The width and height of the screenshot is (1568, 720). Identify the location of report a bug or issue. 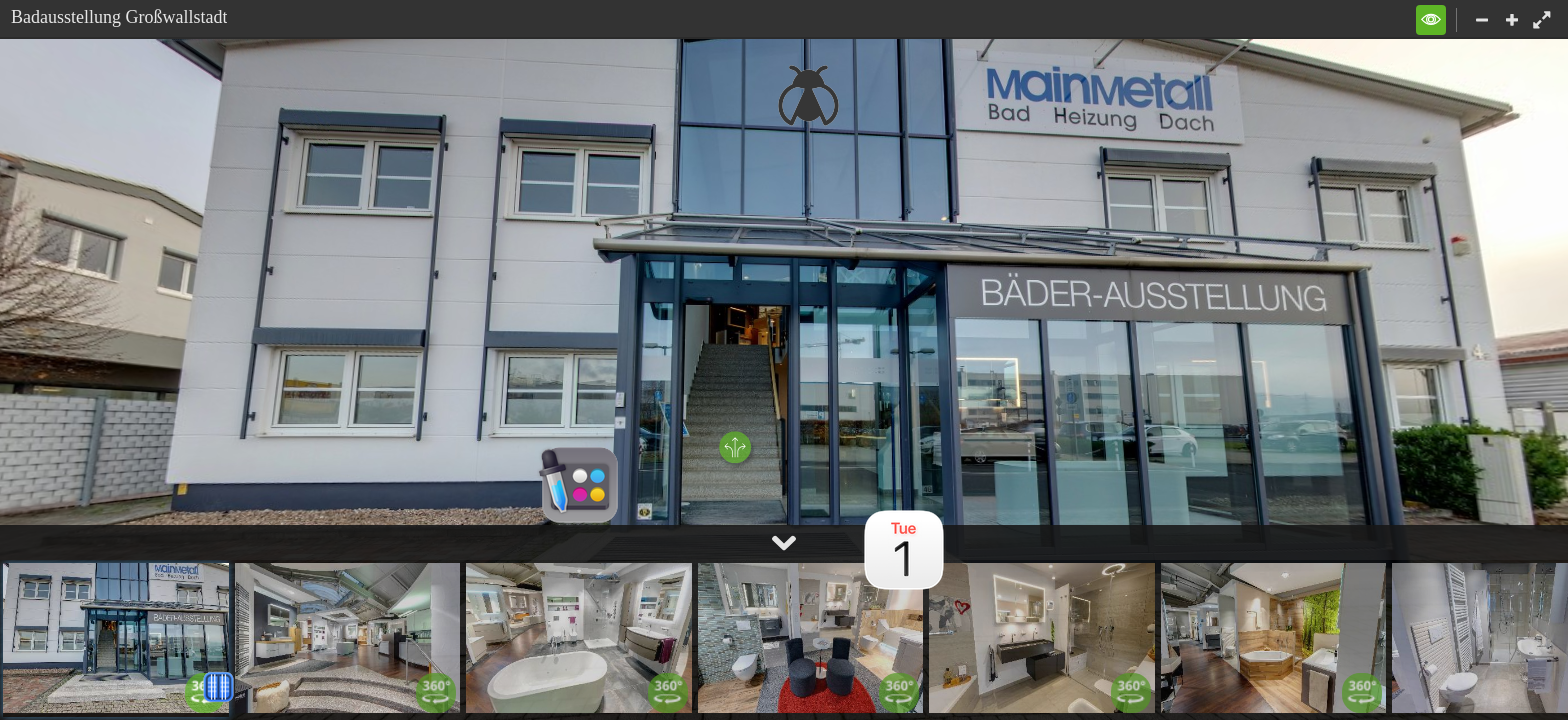
(808, 95).